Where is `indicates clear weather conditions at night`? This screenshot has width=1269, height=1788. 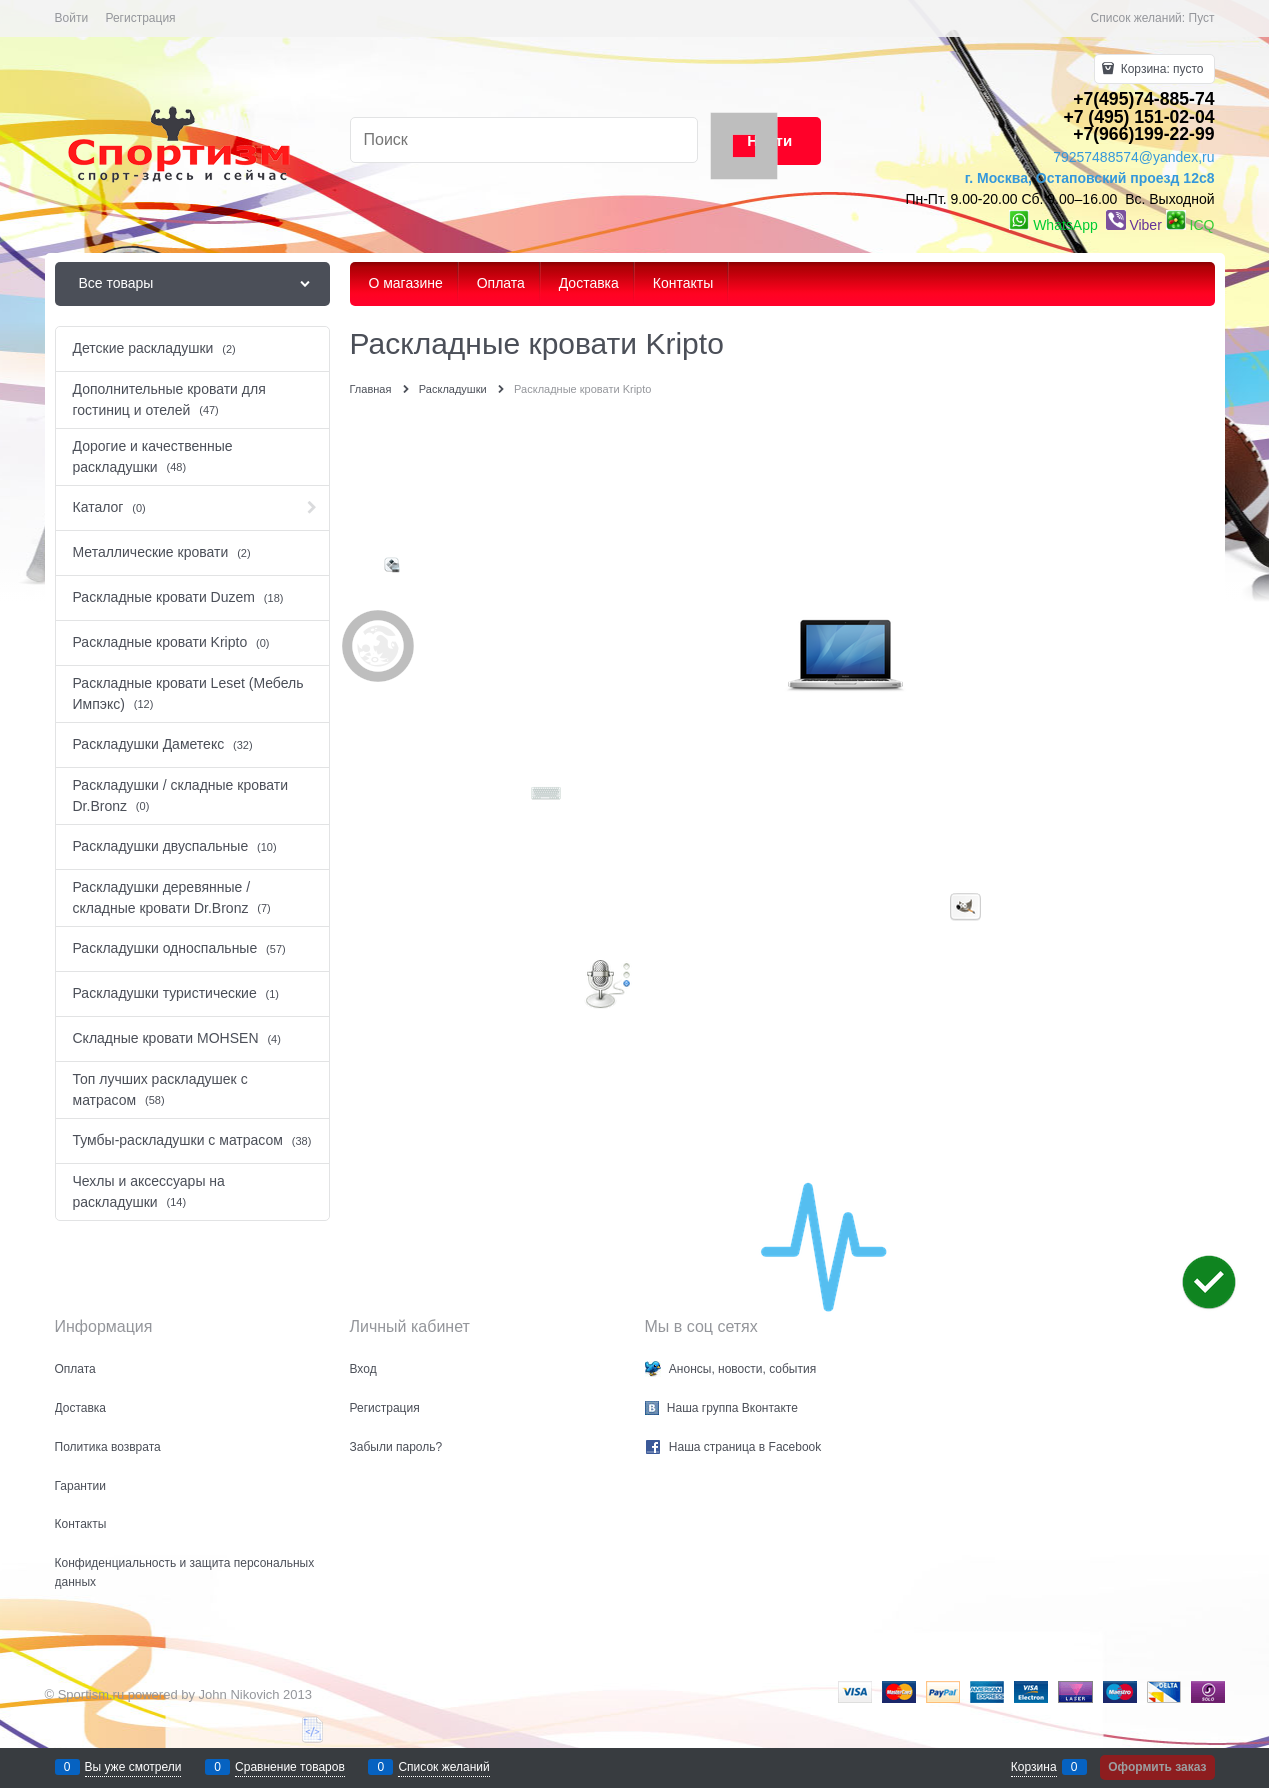 indicates clear weather conditions at night is located at coordinates (378, 646).